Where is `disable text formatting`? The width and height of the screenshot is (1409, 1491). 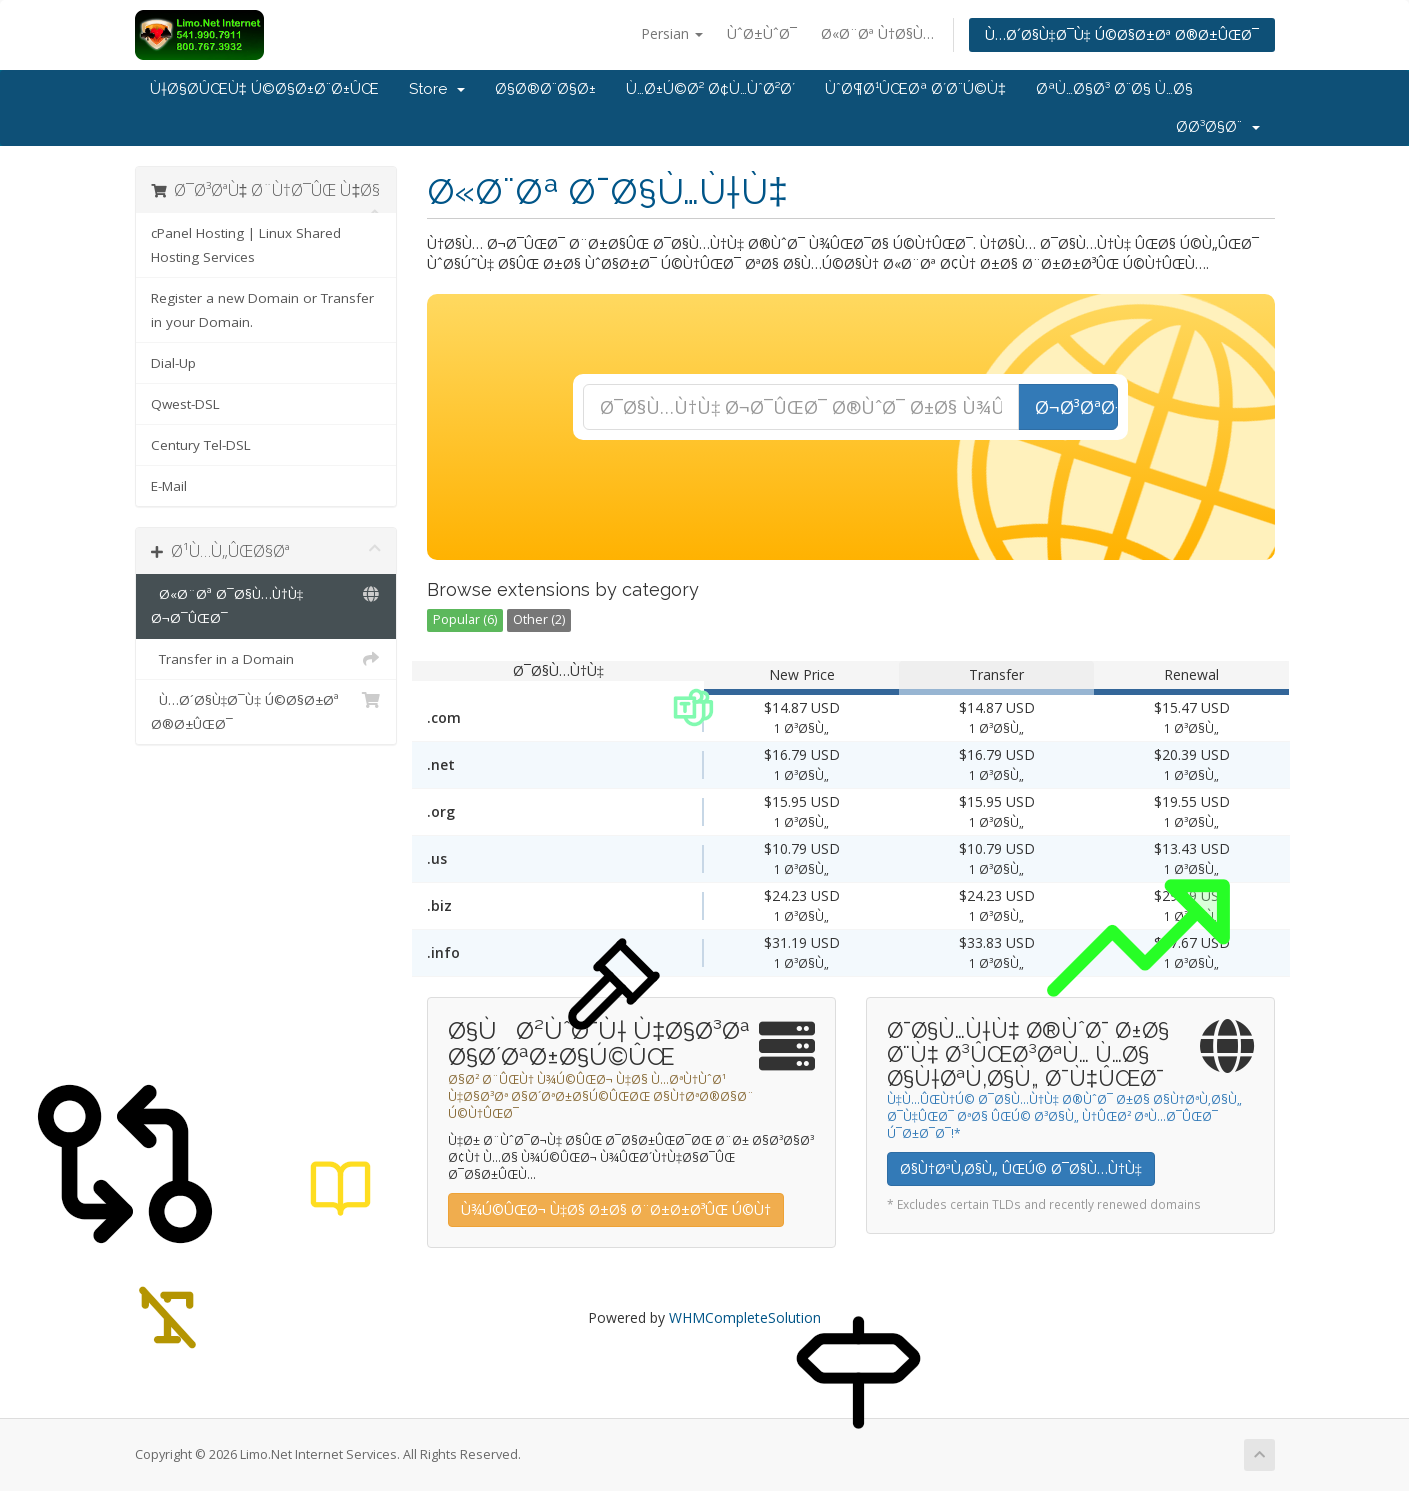
disable text formatting is located at coordinates (167, 1317).